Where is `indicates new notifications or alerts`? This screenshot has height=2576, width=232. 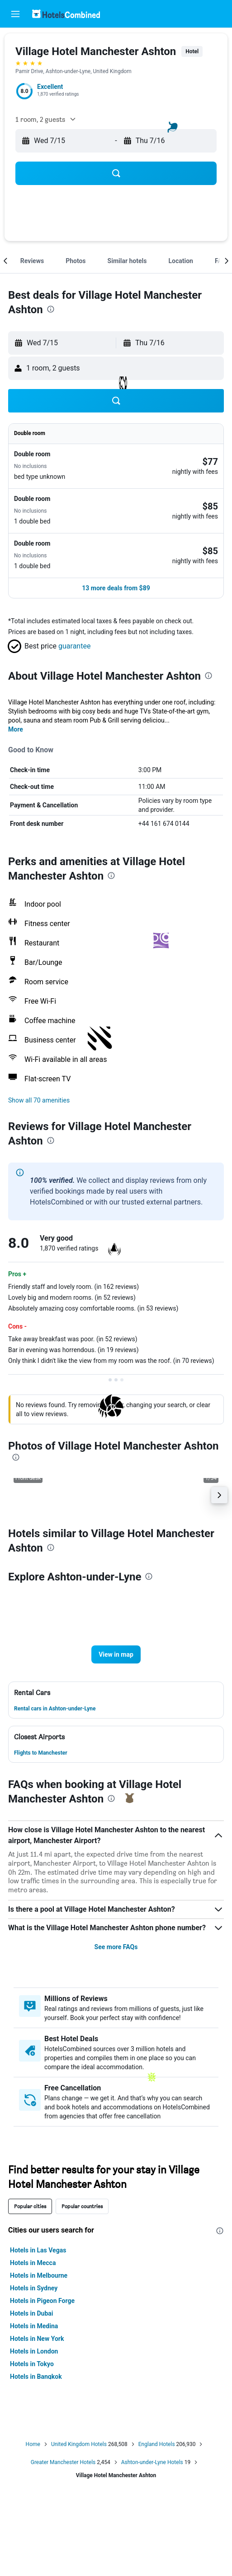 indicates new notifications or alerts is located at coordinates (114, 1249).